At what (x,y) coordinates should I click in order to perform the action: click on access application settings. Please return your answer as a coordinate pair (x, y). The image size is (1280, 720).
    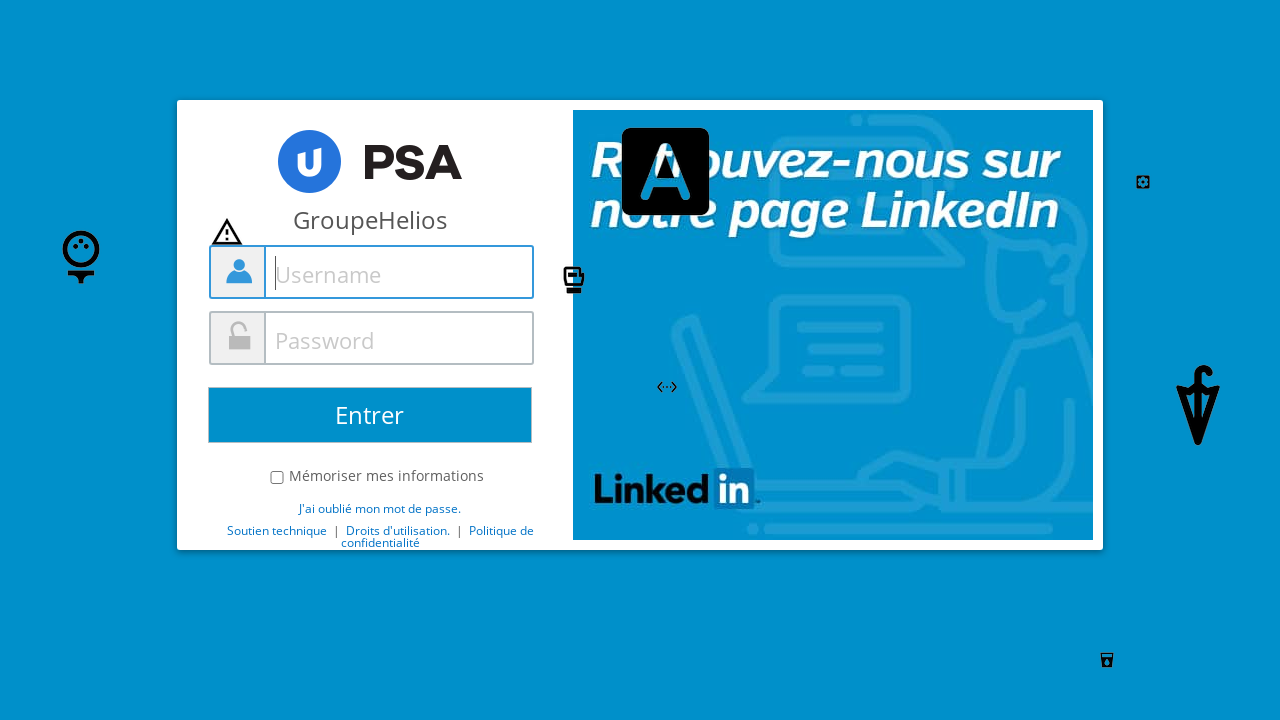
    Looking at the image, I should click on (1143, 182).